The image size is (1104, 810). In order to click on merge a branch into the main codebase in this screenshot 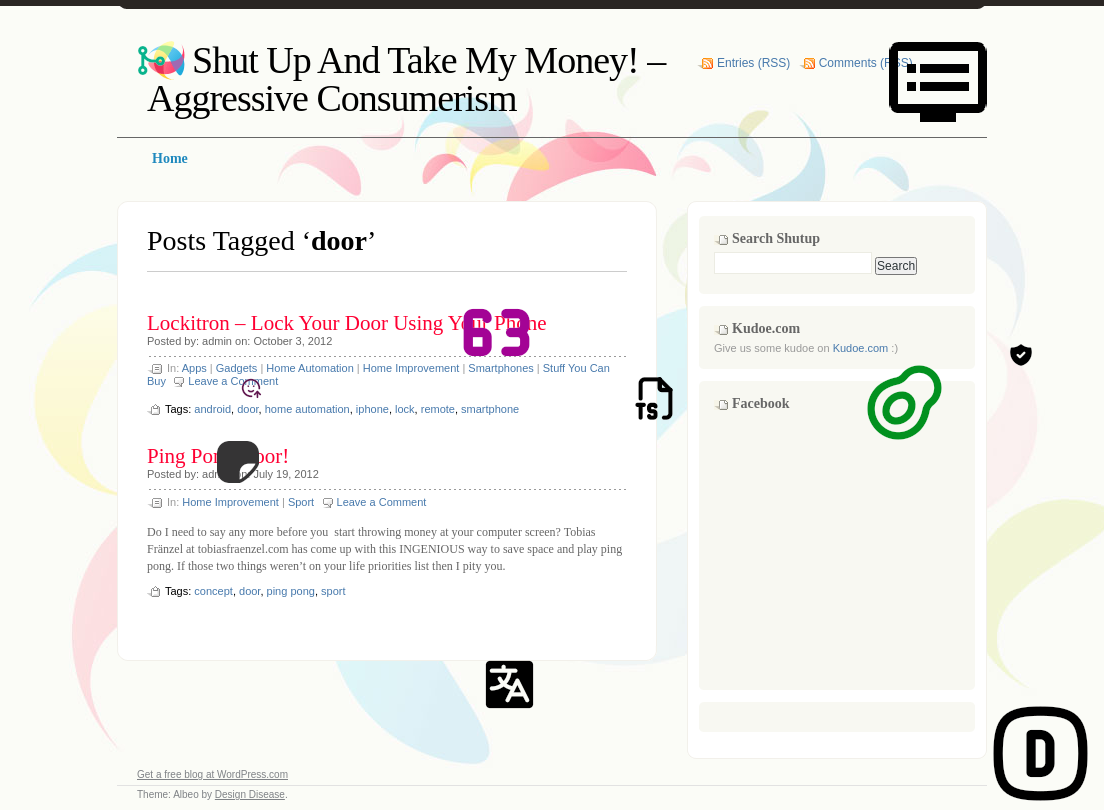, I will do `click(150, 60)`.